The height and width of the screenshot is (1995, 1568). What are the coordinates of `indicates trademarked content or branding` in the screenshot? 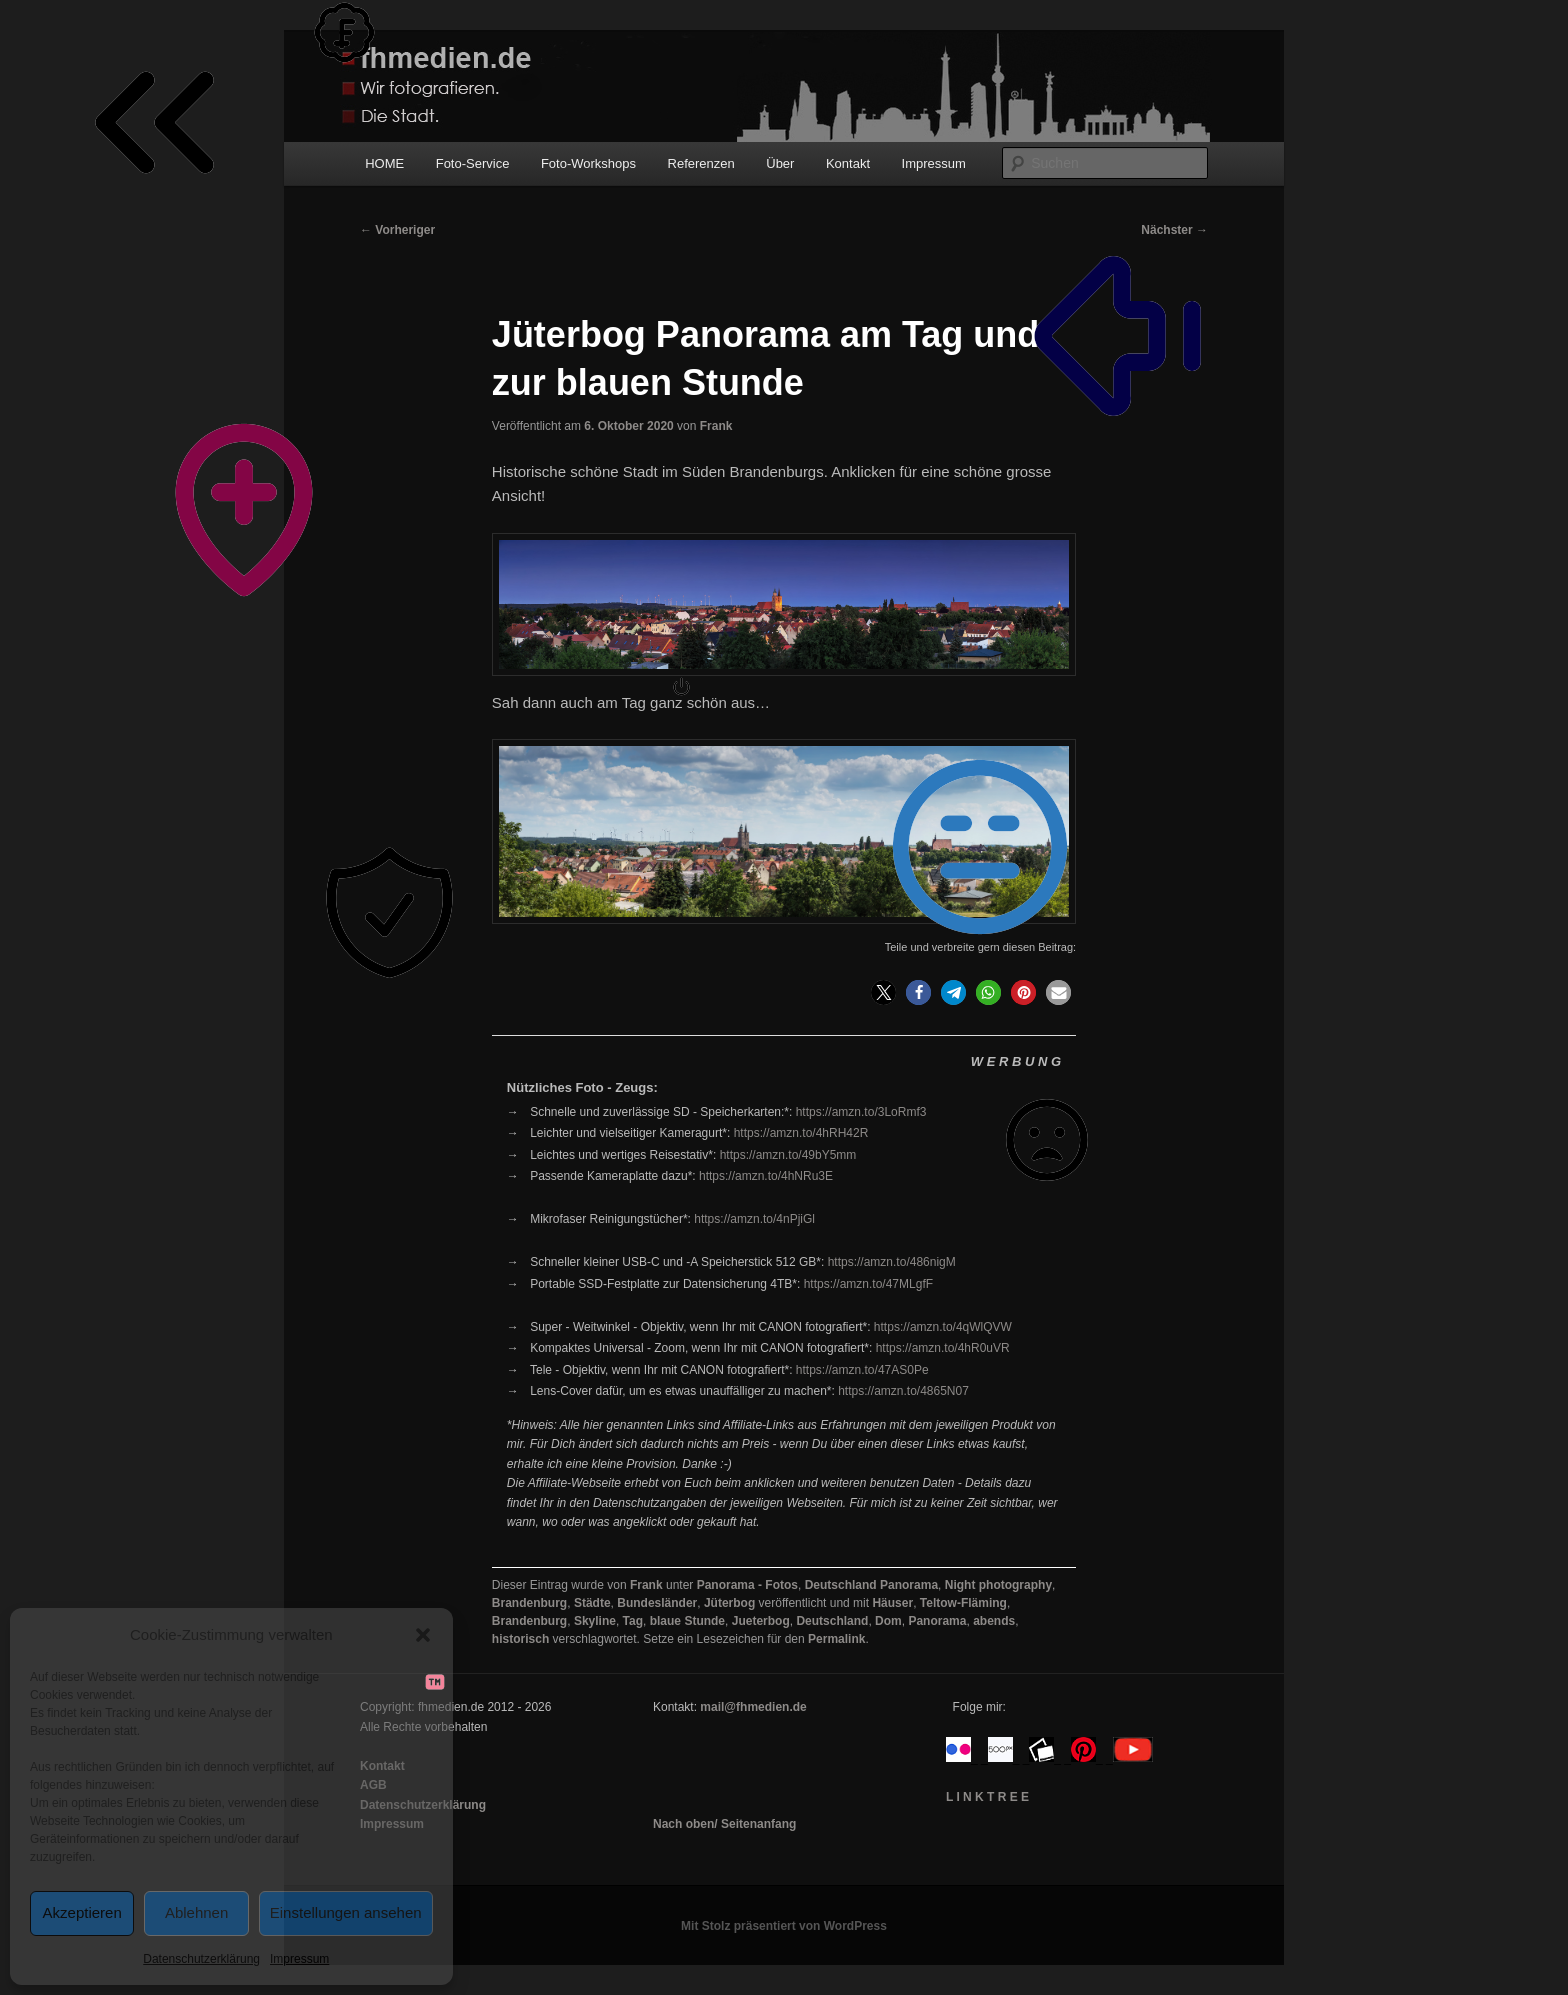 It's located at (435, 1682).